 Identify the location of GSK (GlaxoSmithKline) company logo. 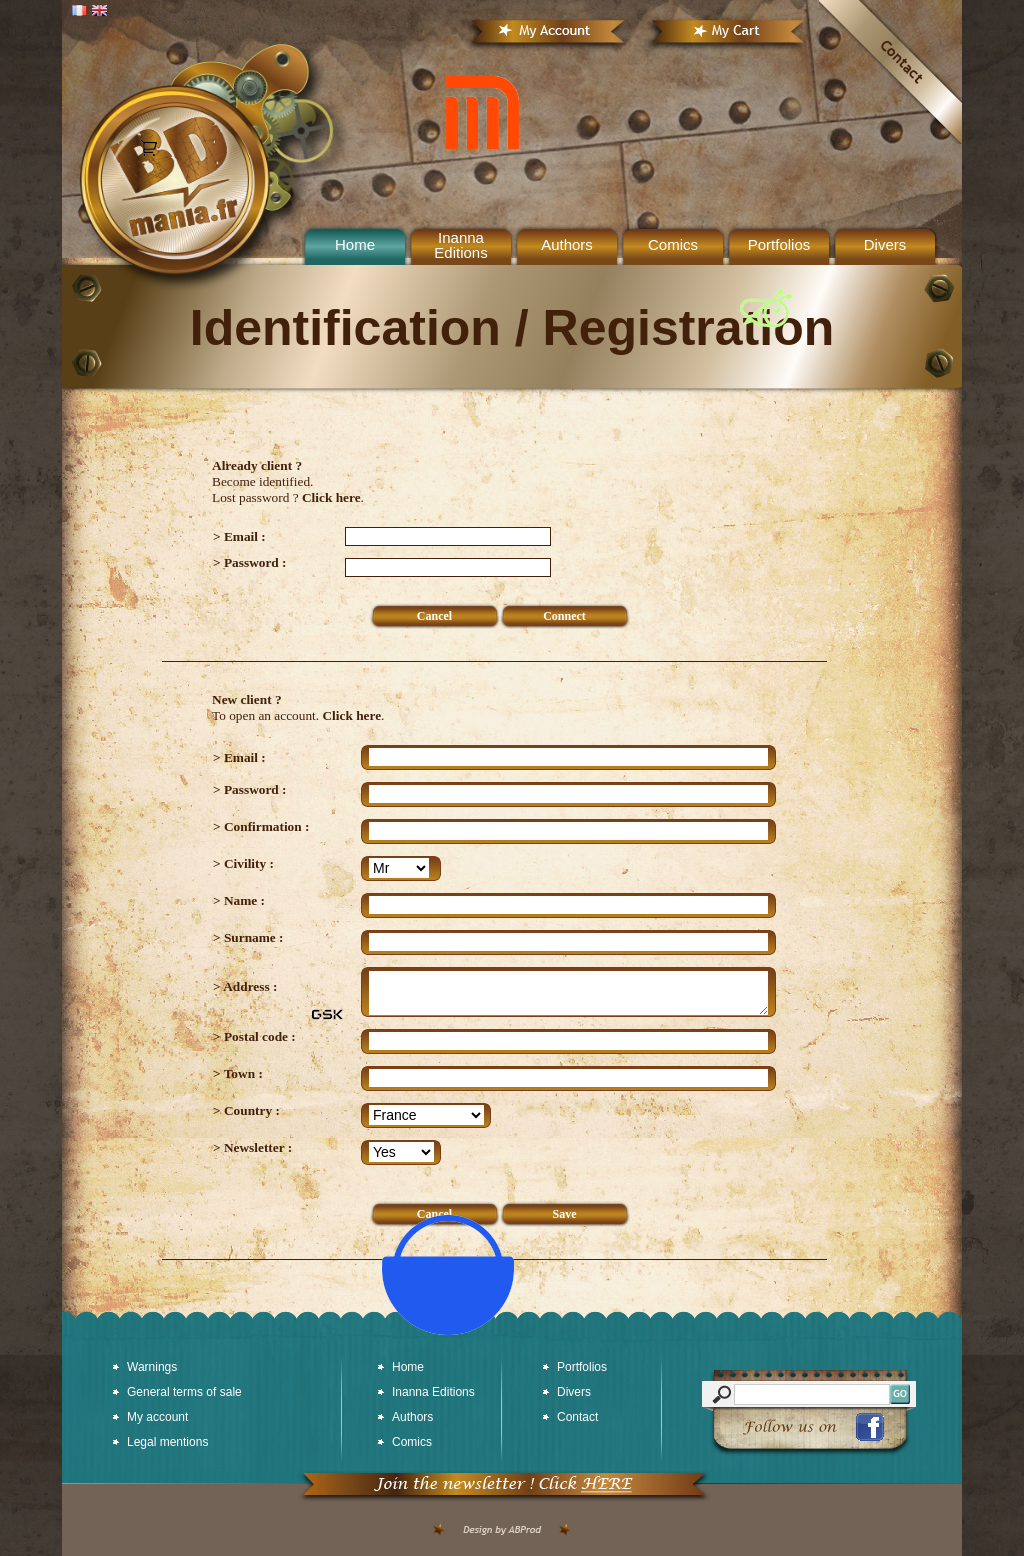
(327, 1014).